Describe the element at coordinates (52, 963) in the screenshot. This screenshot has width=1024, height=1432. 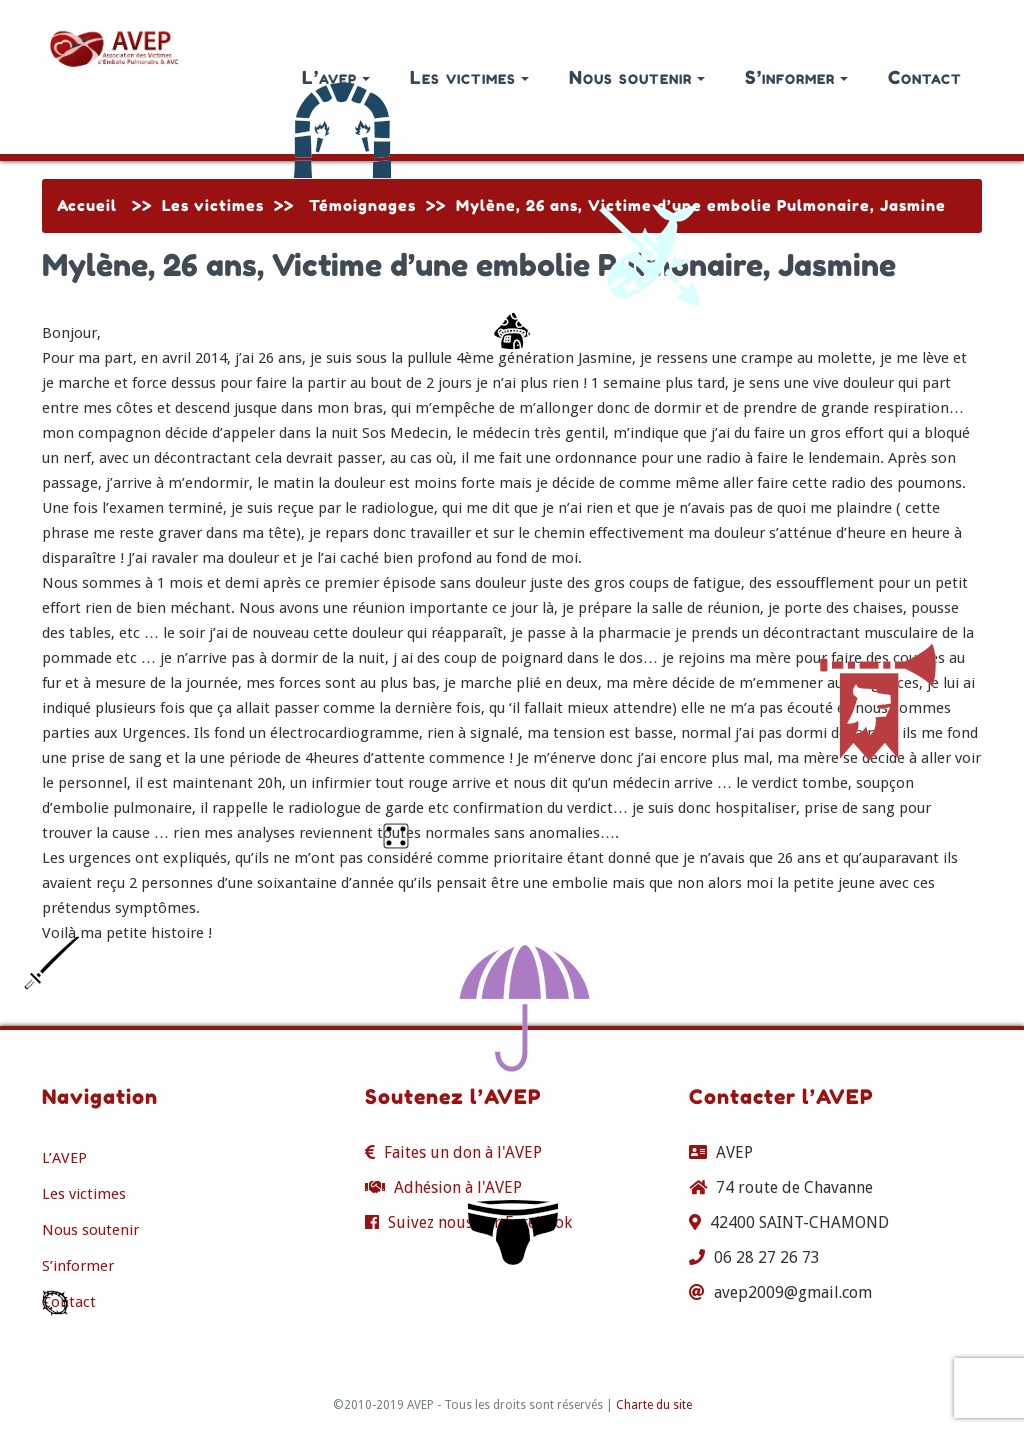
I see `select katana as your weapon` at that location.